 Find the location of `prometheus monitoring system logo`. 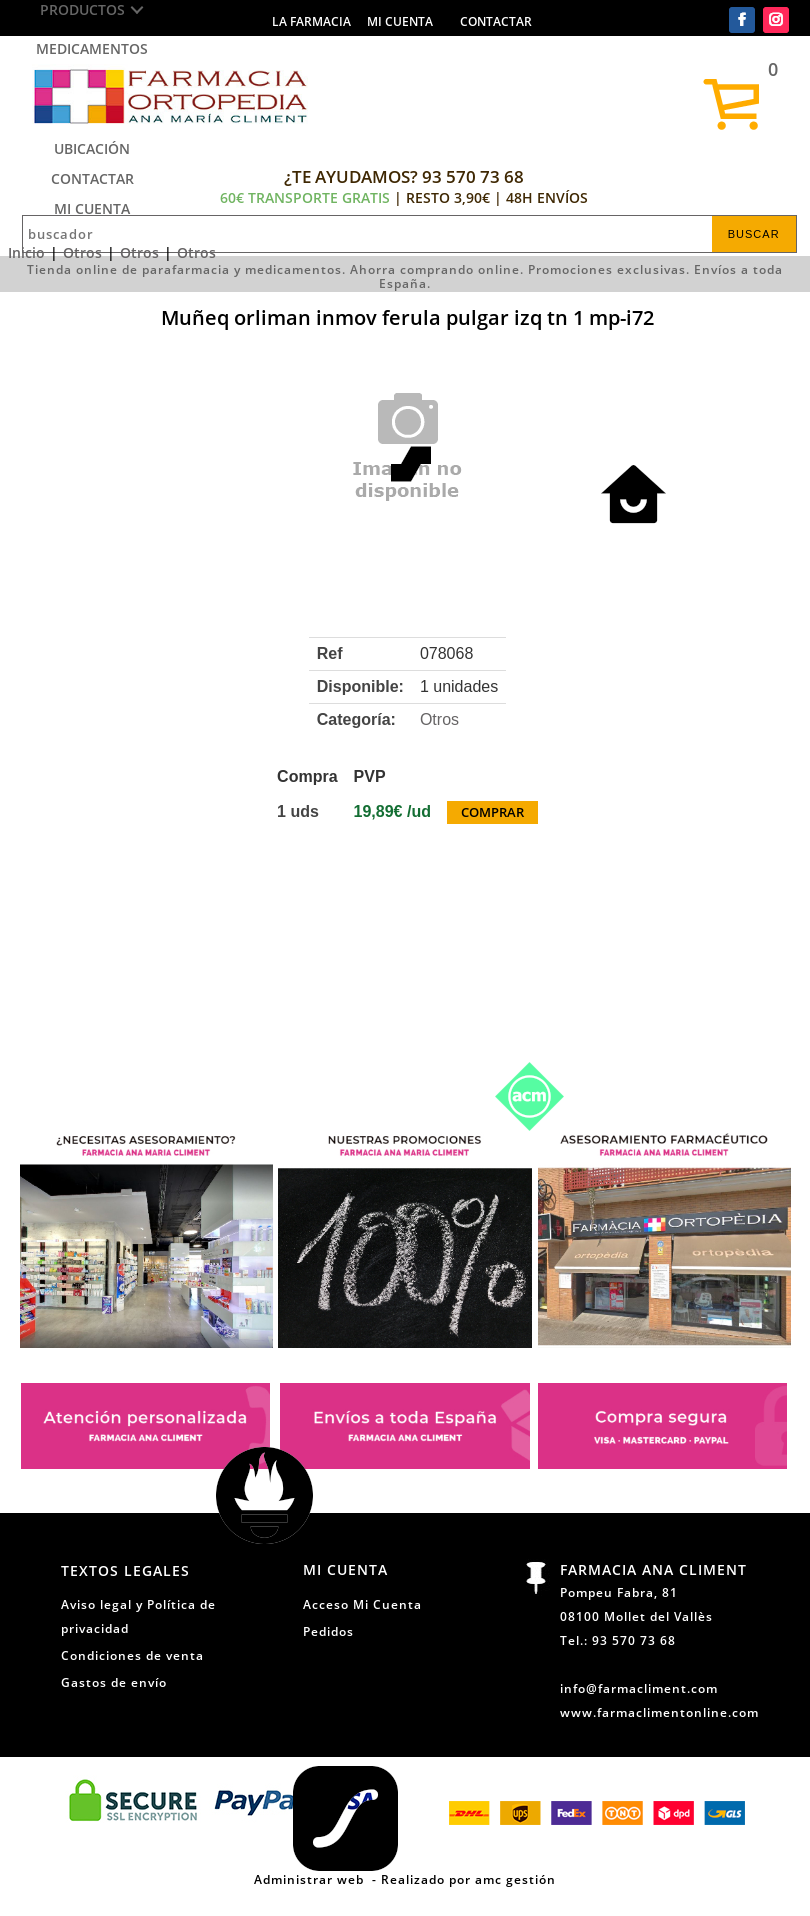

prometheus monitoring system logo is located at coordinates (264, 1495).